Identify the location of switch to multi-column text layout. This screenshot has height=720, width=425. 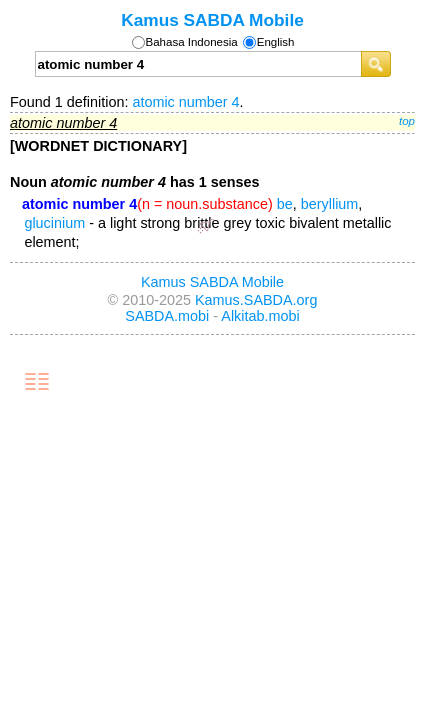
(37, 382).